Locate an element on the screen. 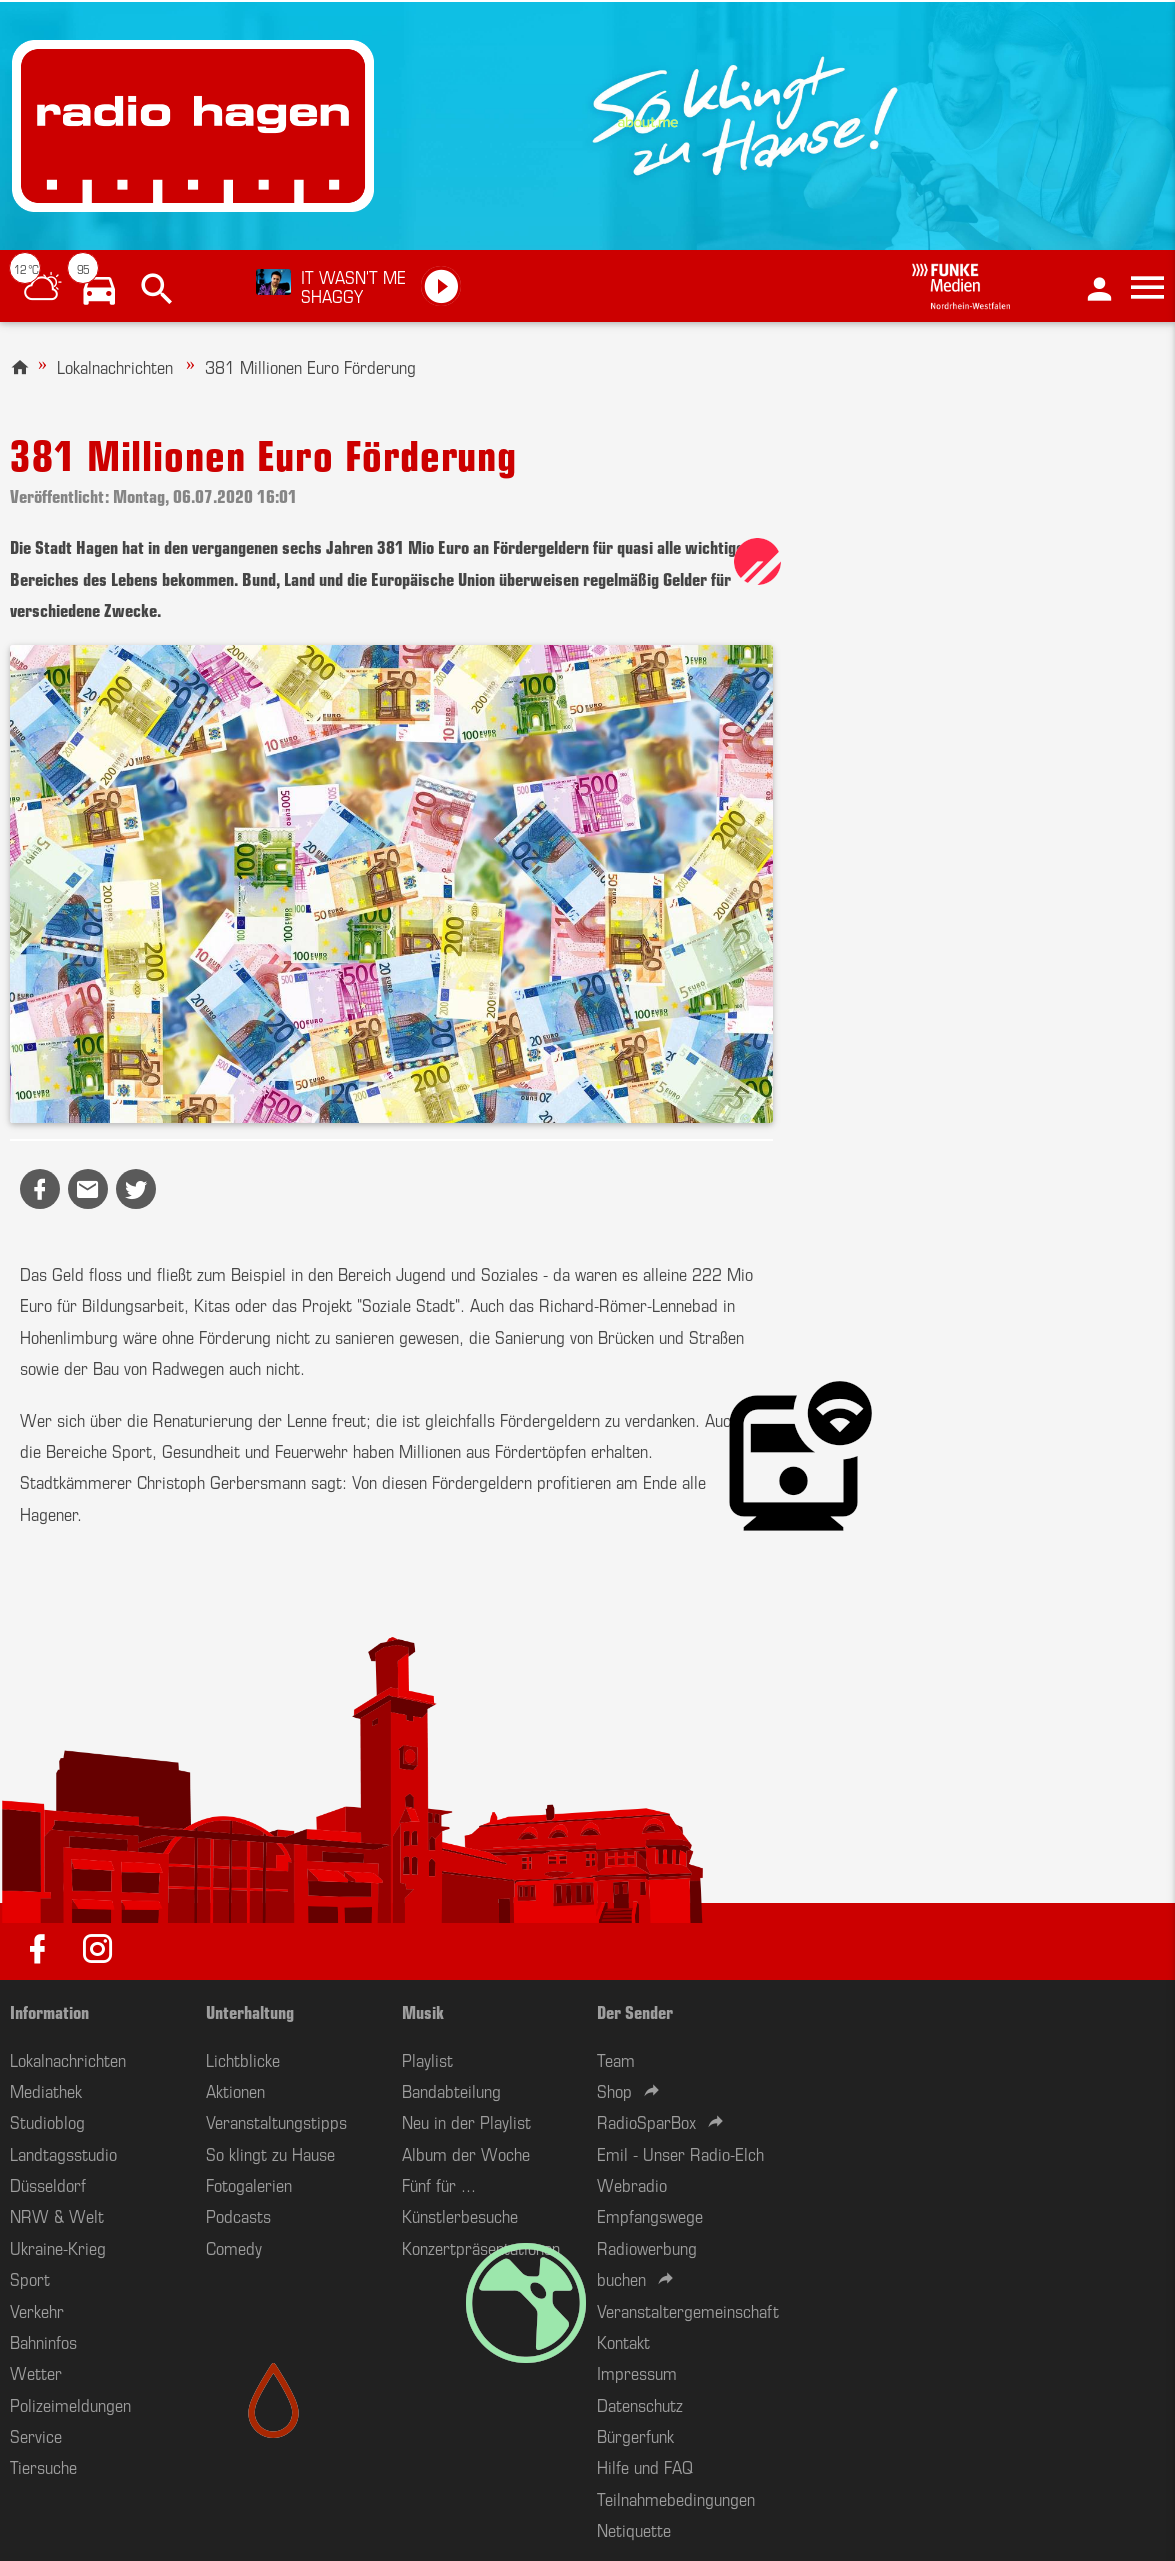  open Nuke compositing software is located at coordinates (526, 2303).